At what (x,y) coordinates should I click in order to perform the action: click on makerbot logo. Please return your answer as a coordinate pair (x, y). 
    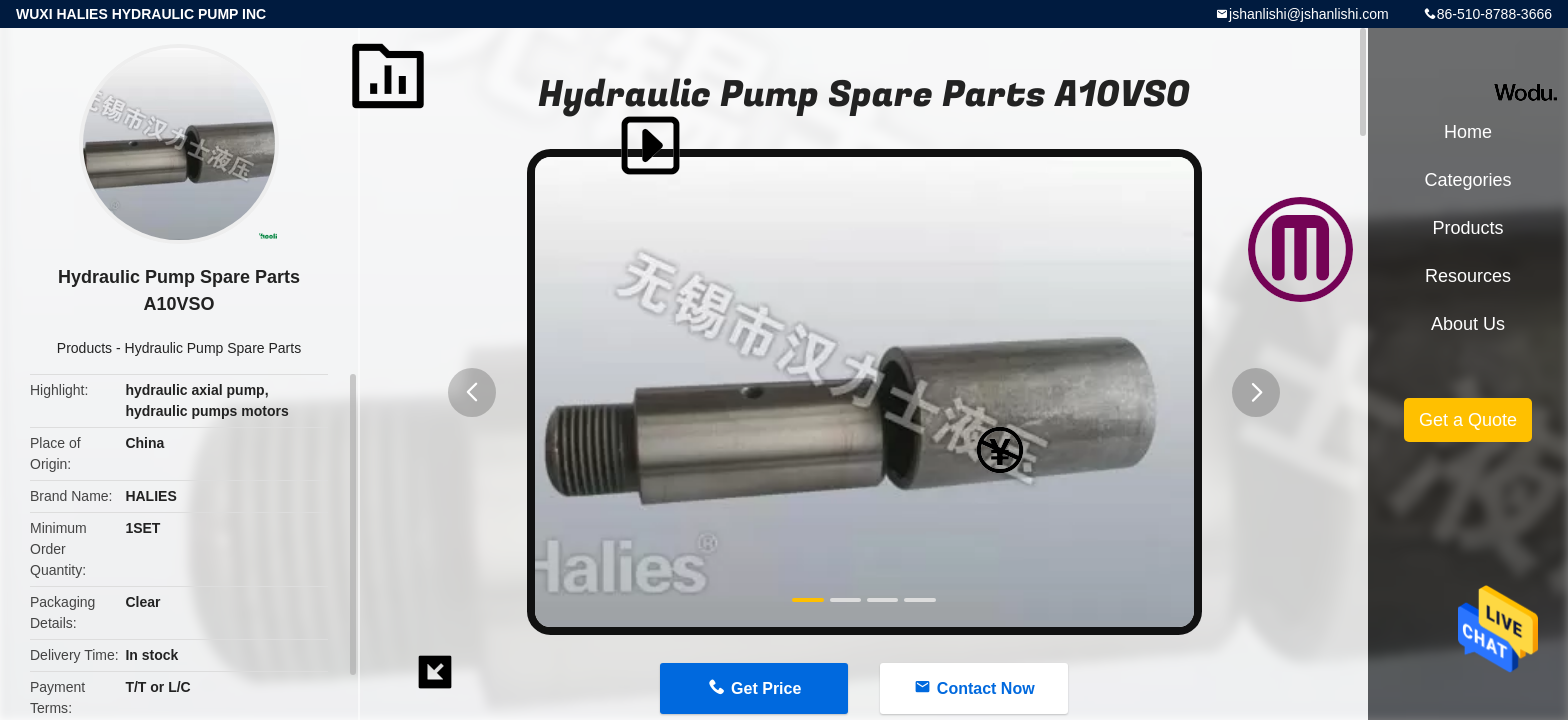
    Looking at the image, I should click on (1300, 249).